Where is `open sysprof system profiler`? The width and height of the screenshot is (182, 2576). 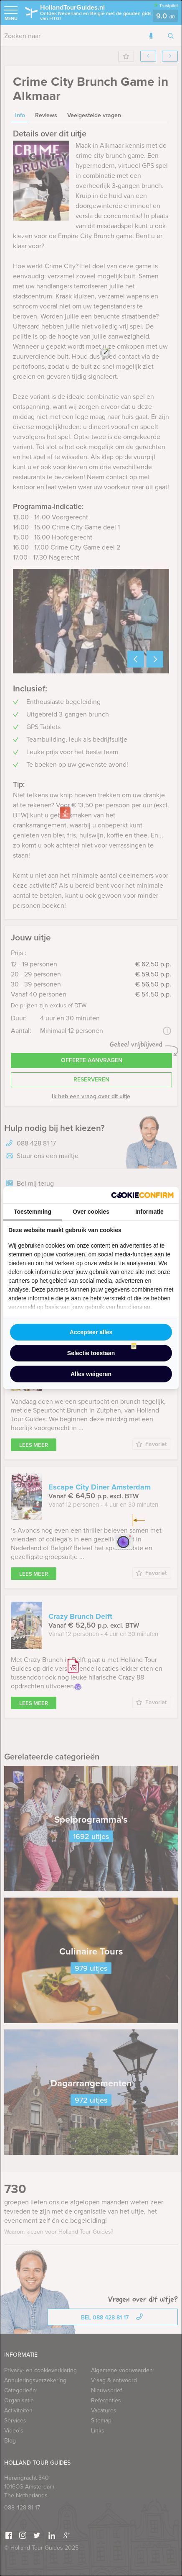 open sysprof system profiler is located at coordinates (105, 353).